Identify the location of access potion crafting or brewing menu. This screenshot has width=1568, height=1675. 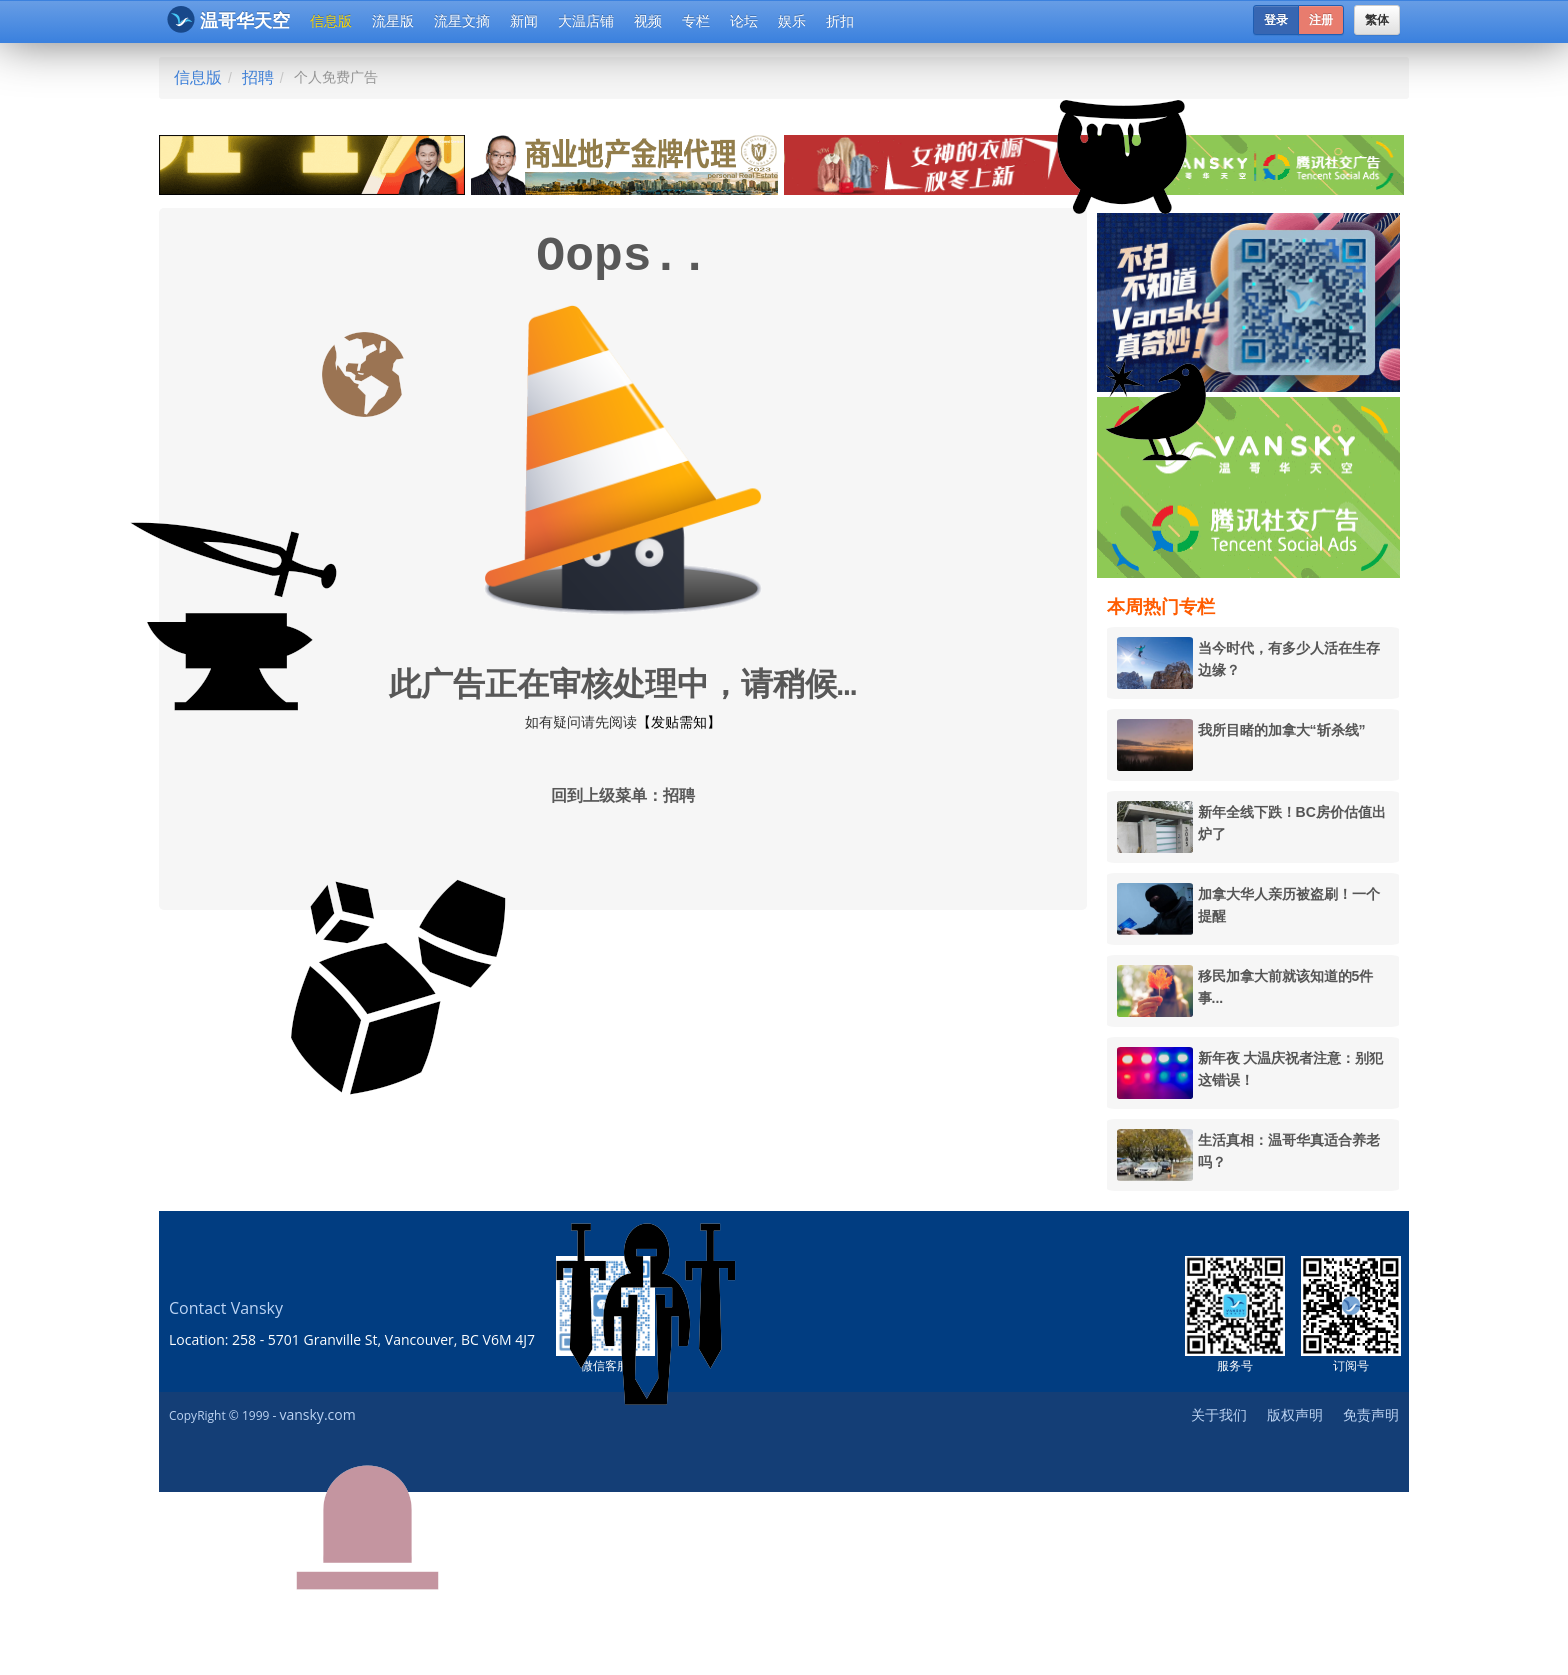
(1122, 157).